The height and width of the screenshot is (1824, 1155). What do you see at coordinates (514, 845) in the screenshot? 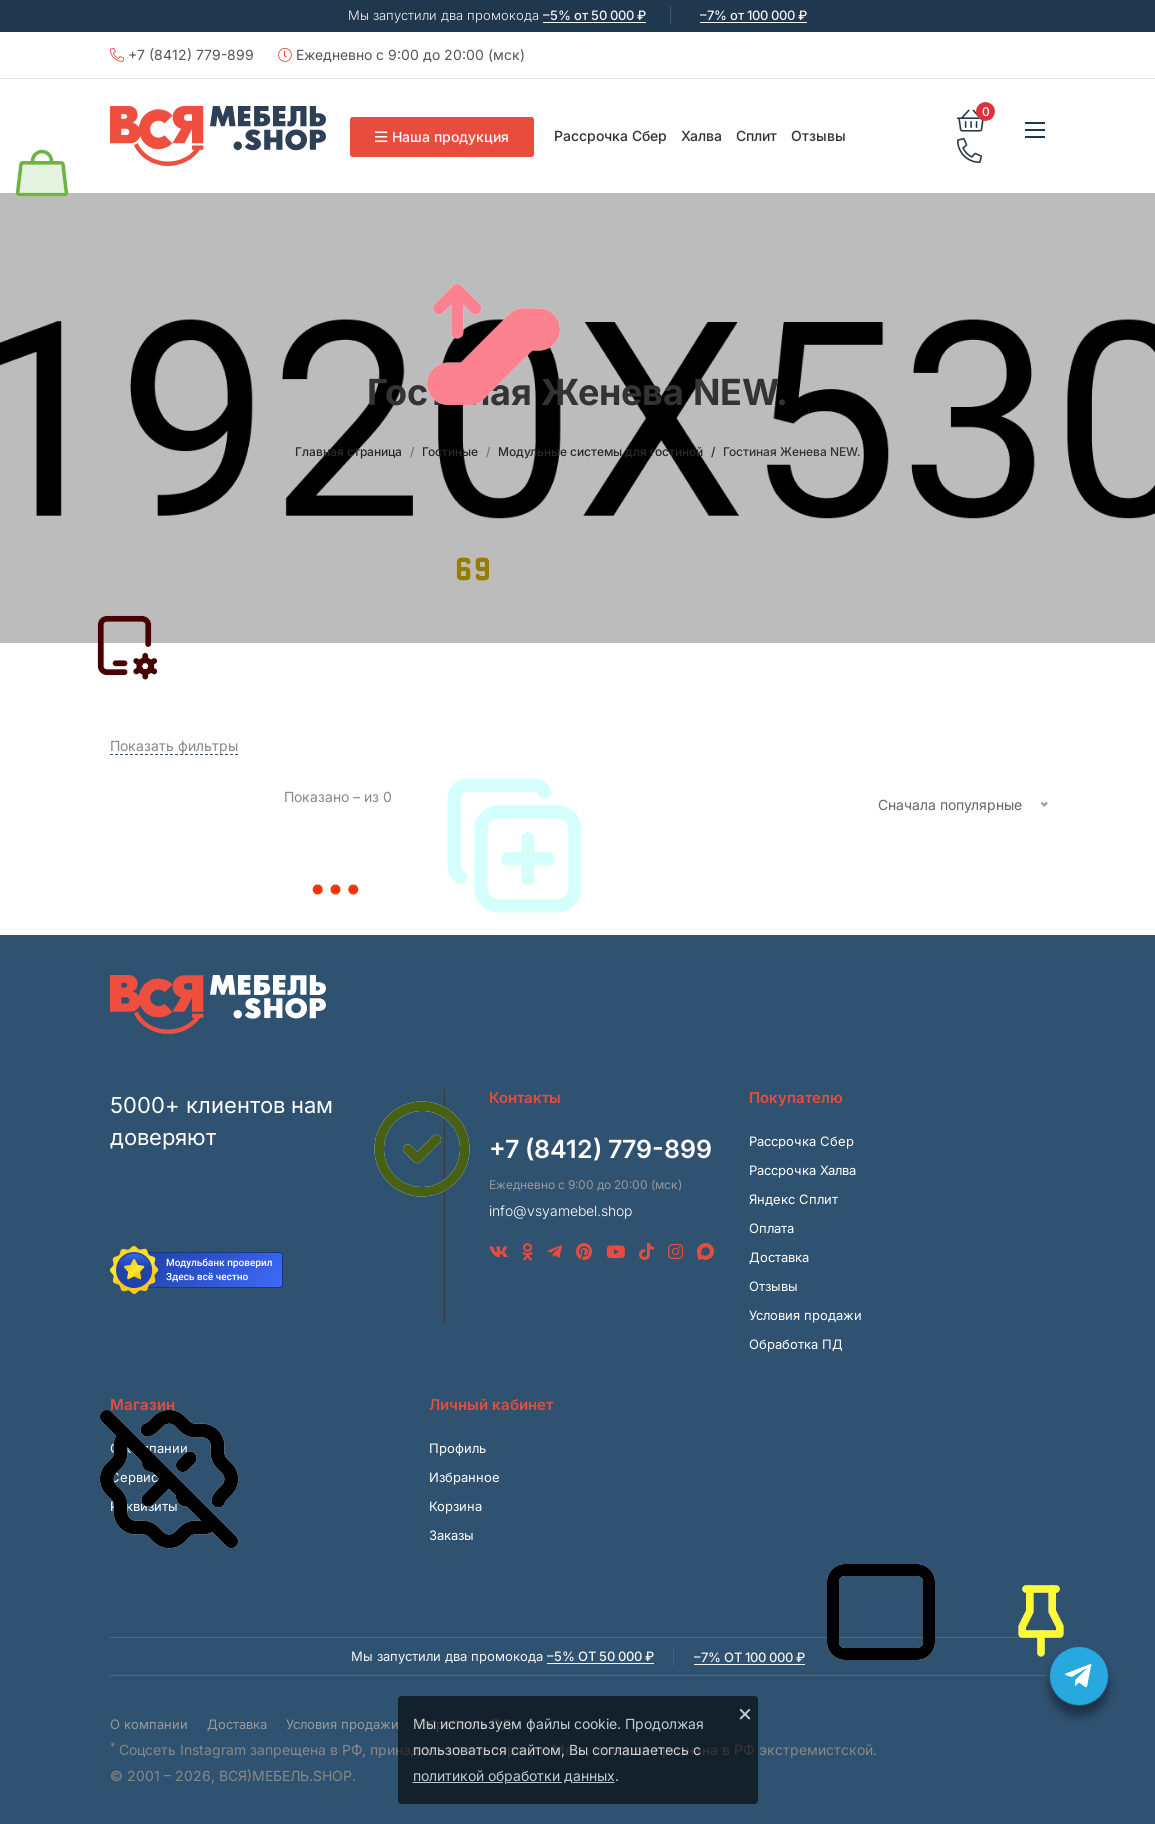
I see `duplicate and add new item` at bounding box center [514, 845].